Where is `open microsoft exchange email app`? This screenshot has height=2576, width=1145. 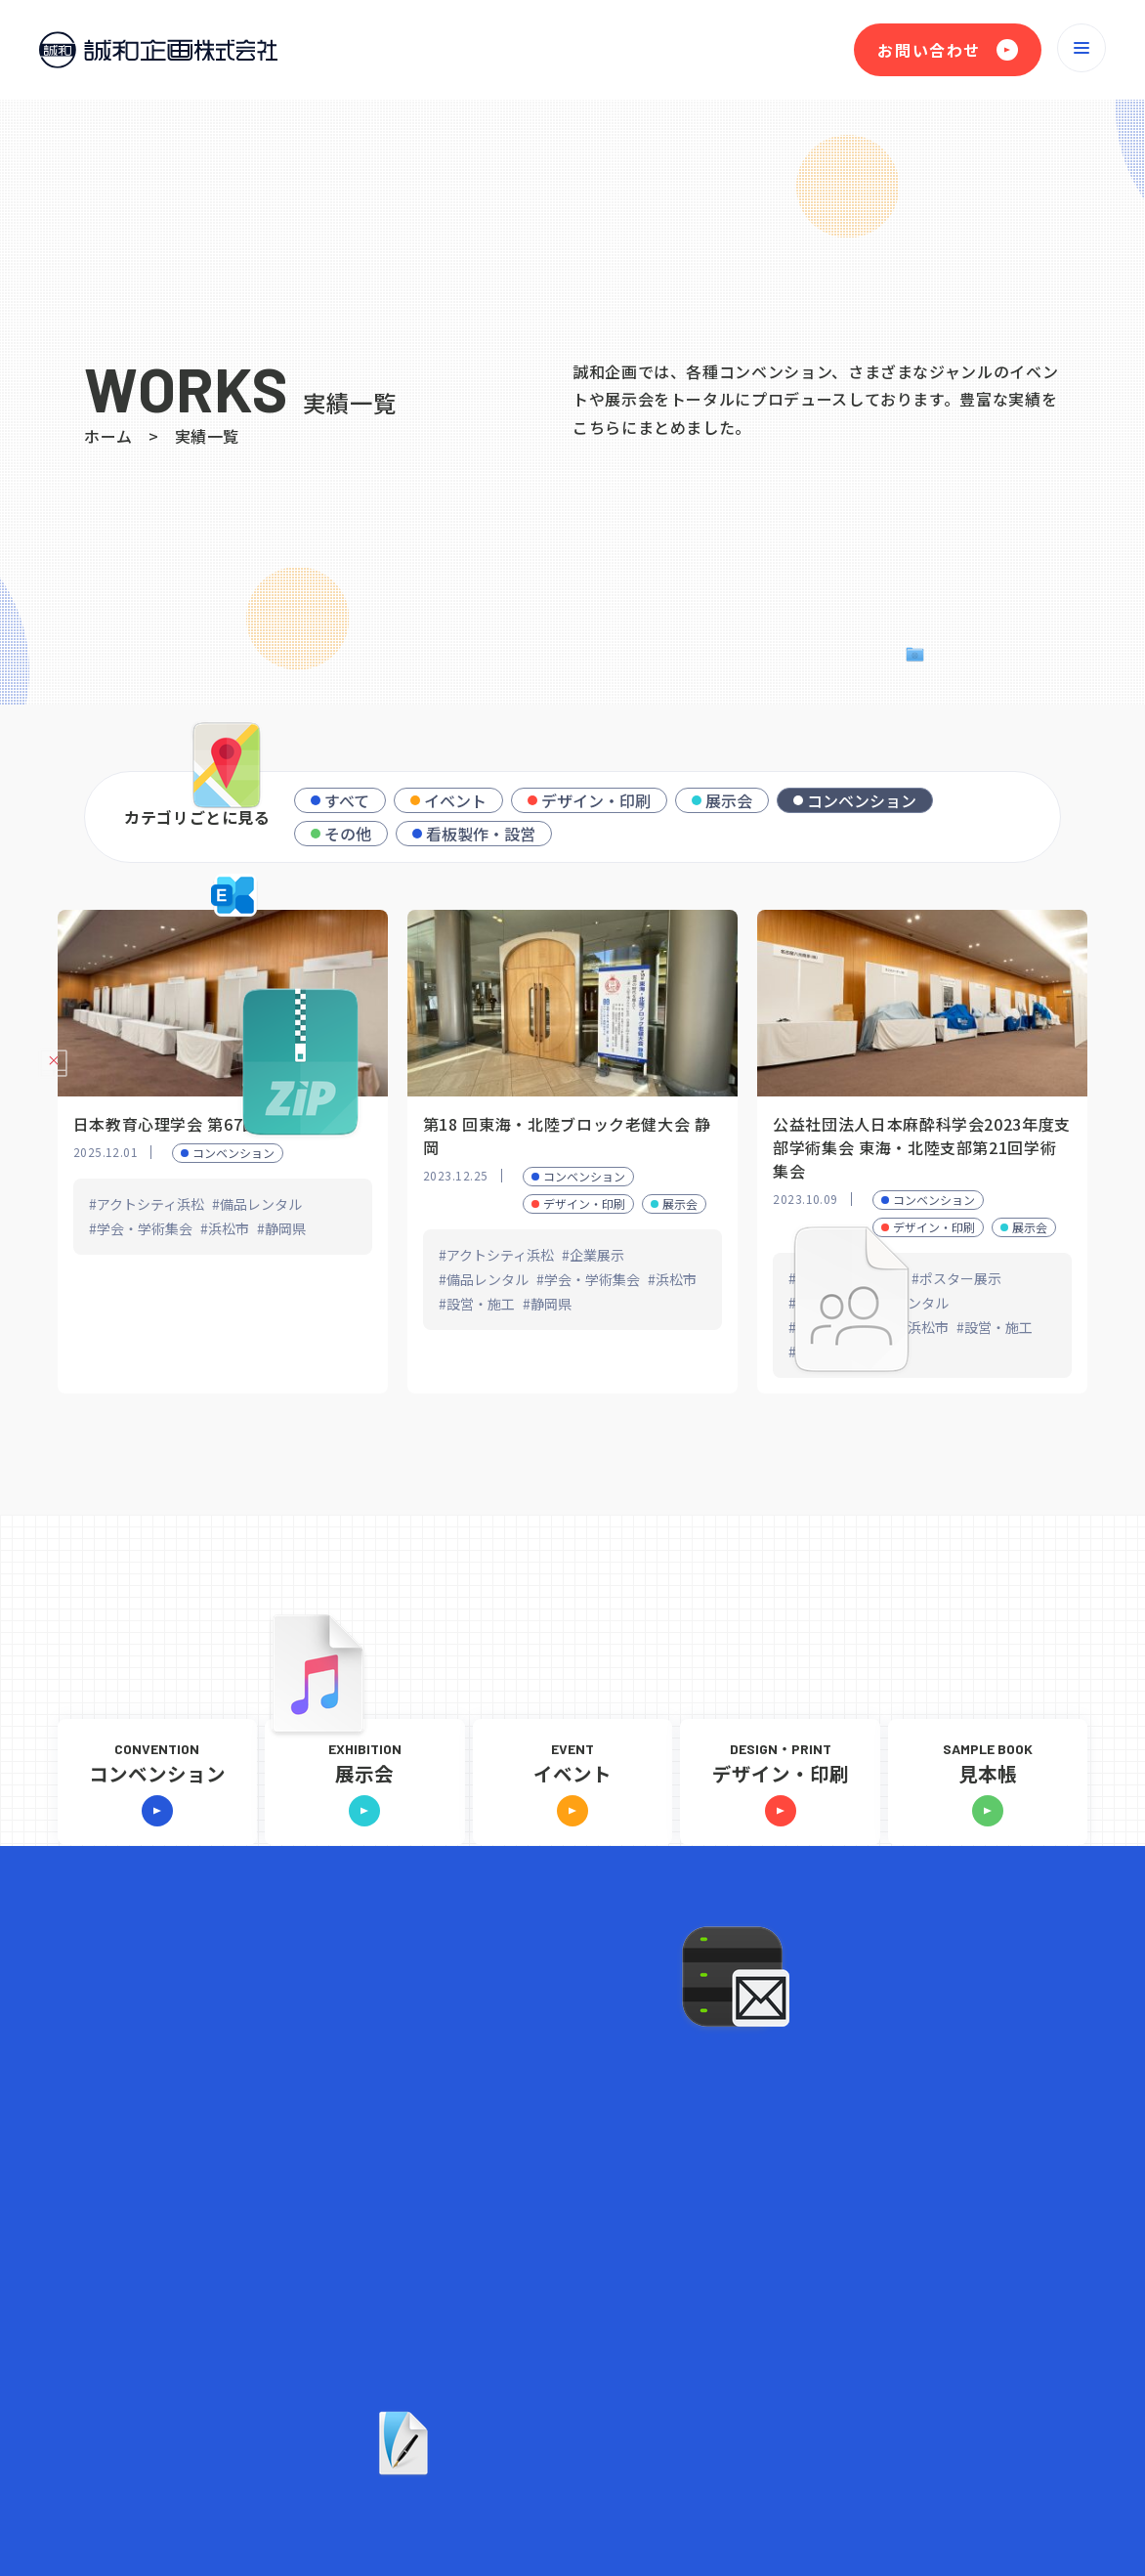
open microsoft exchange email app is located at coordinates (235, 895).